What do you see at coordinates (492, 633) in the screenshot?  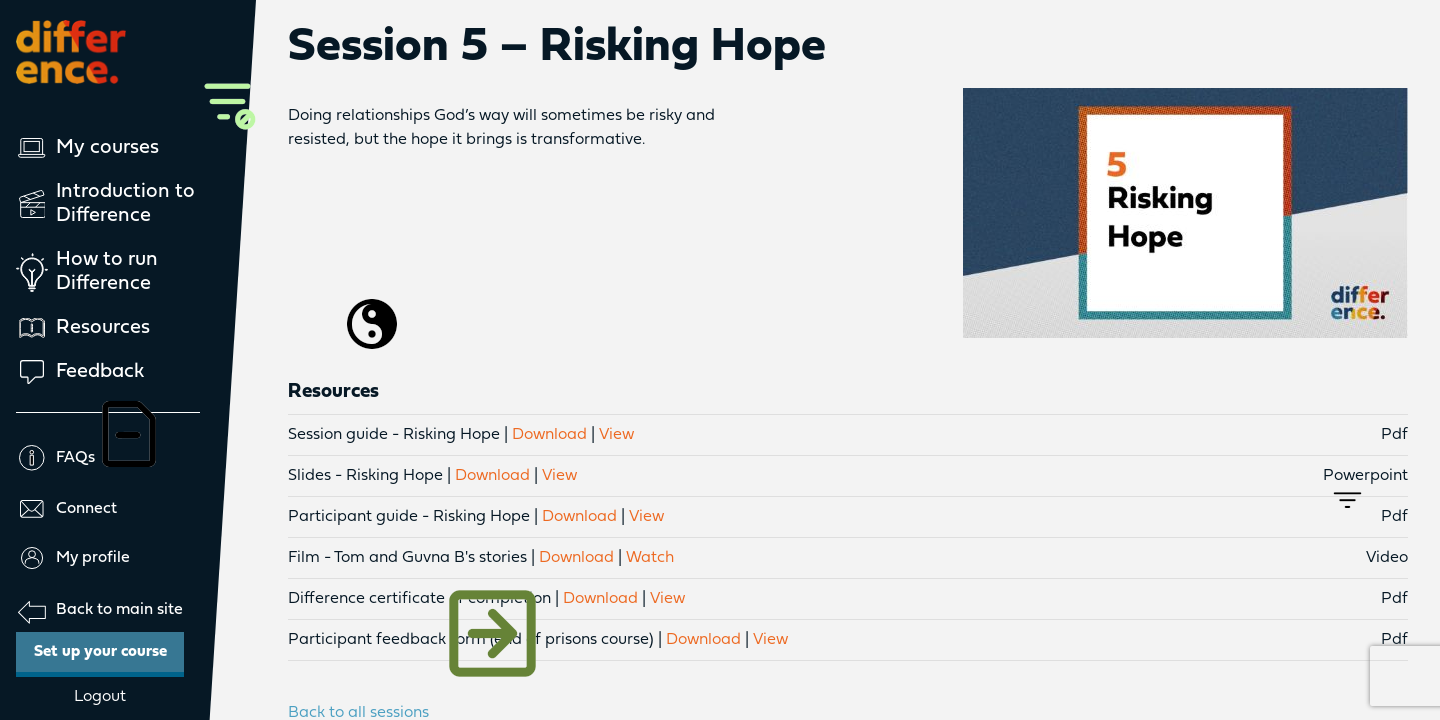 I see `indicates a renamed file in a diff view` at bounding box center [492, 633].